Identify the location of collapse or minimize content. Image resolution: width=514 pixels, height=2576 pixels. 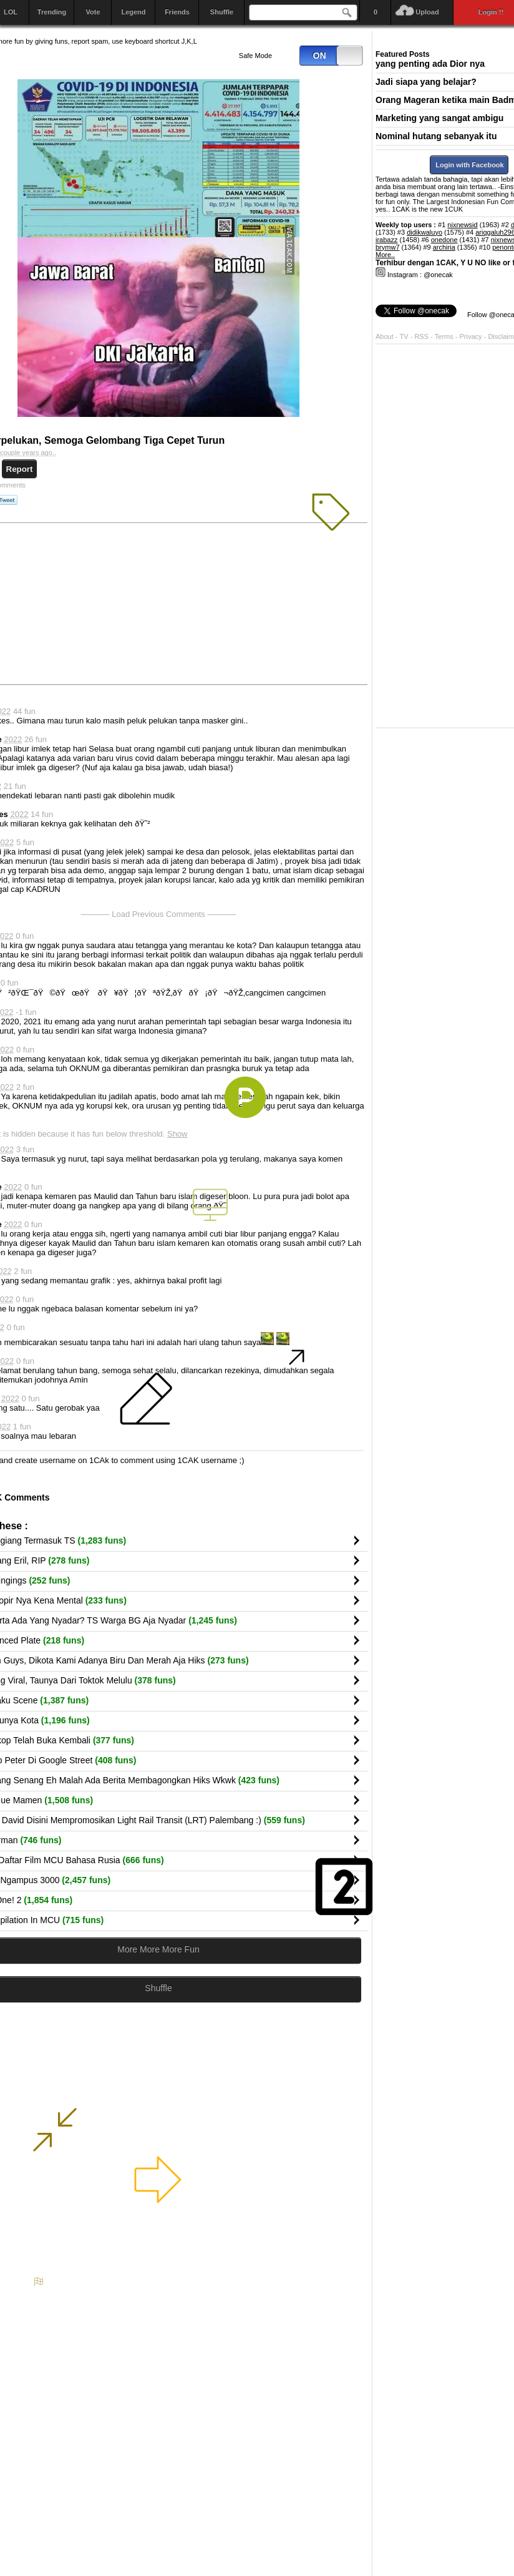
(55, 2130).